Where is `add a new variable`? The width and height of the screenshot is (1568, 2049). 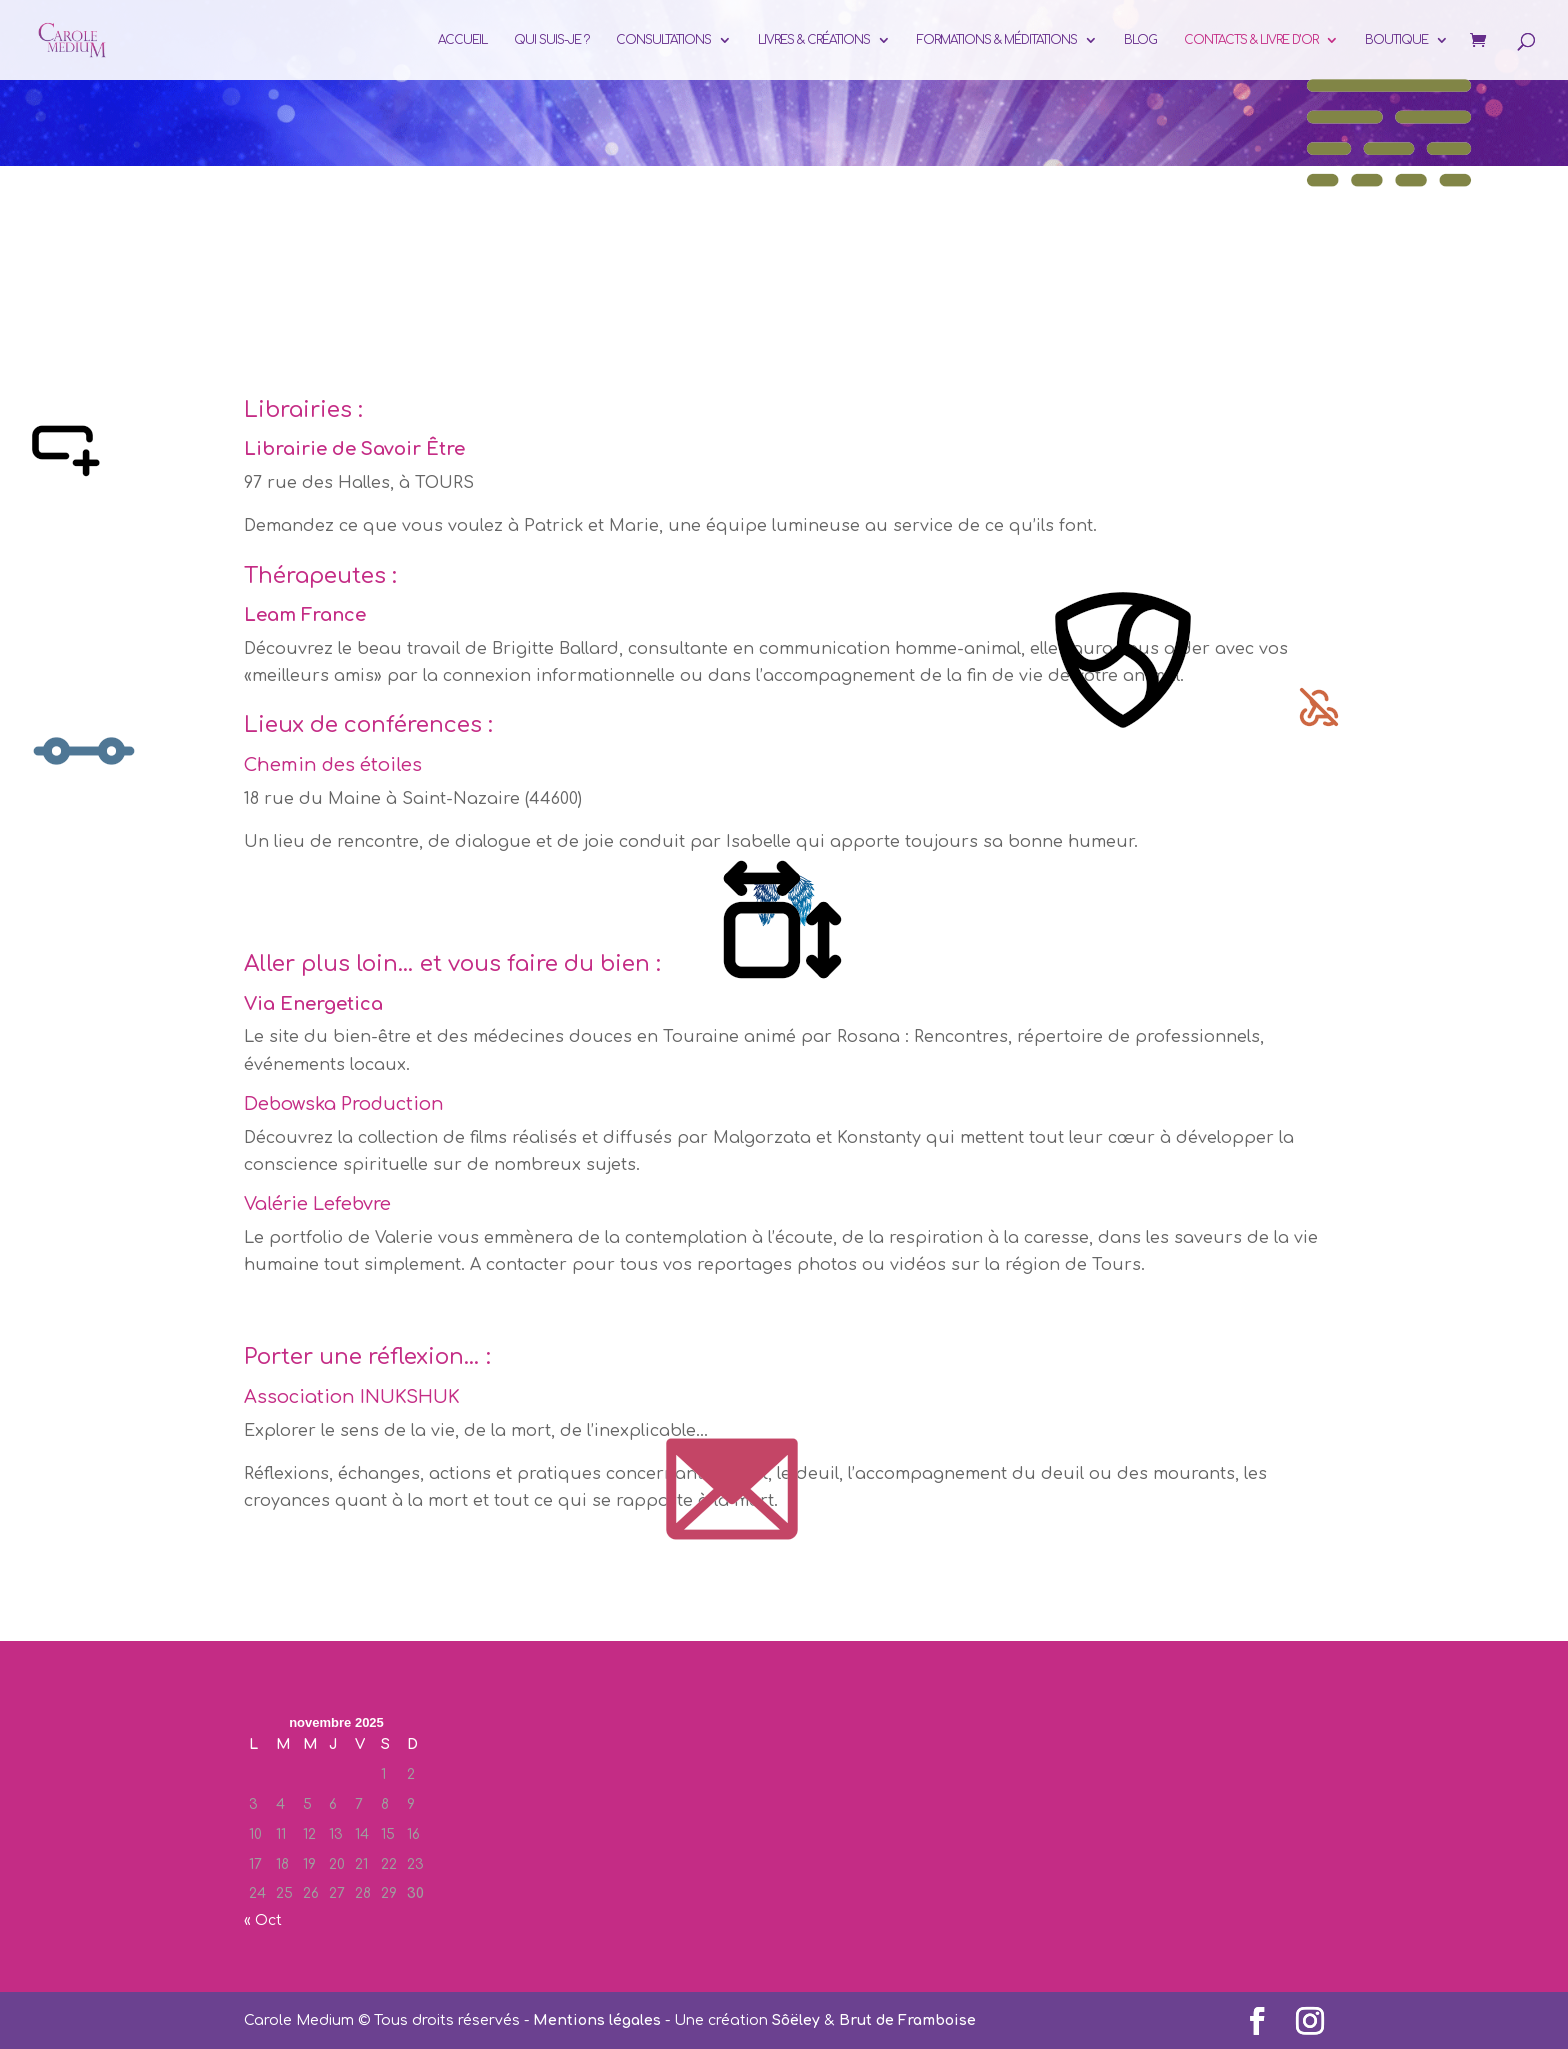
add a new variable is located at coordinates (62, 442).